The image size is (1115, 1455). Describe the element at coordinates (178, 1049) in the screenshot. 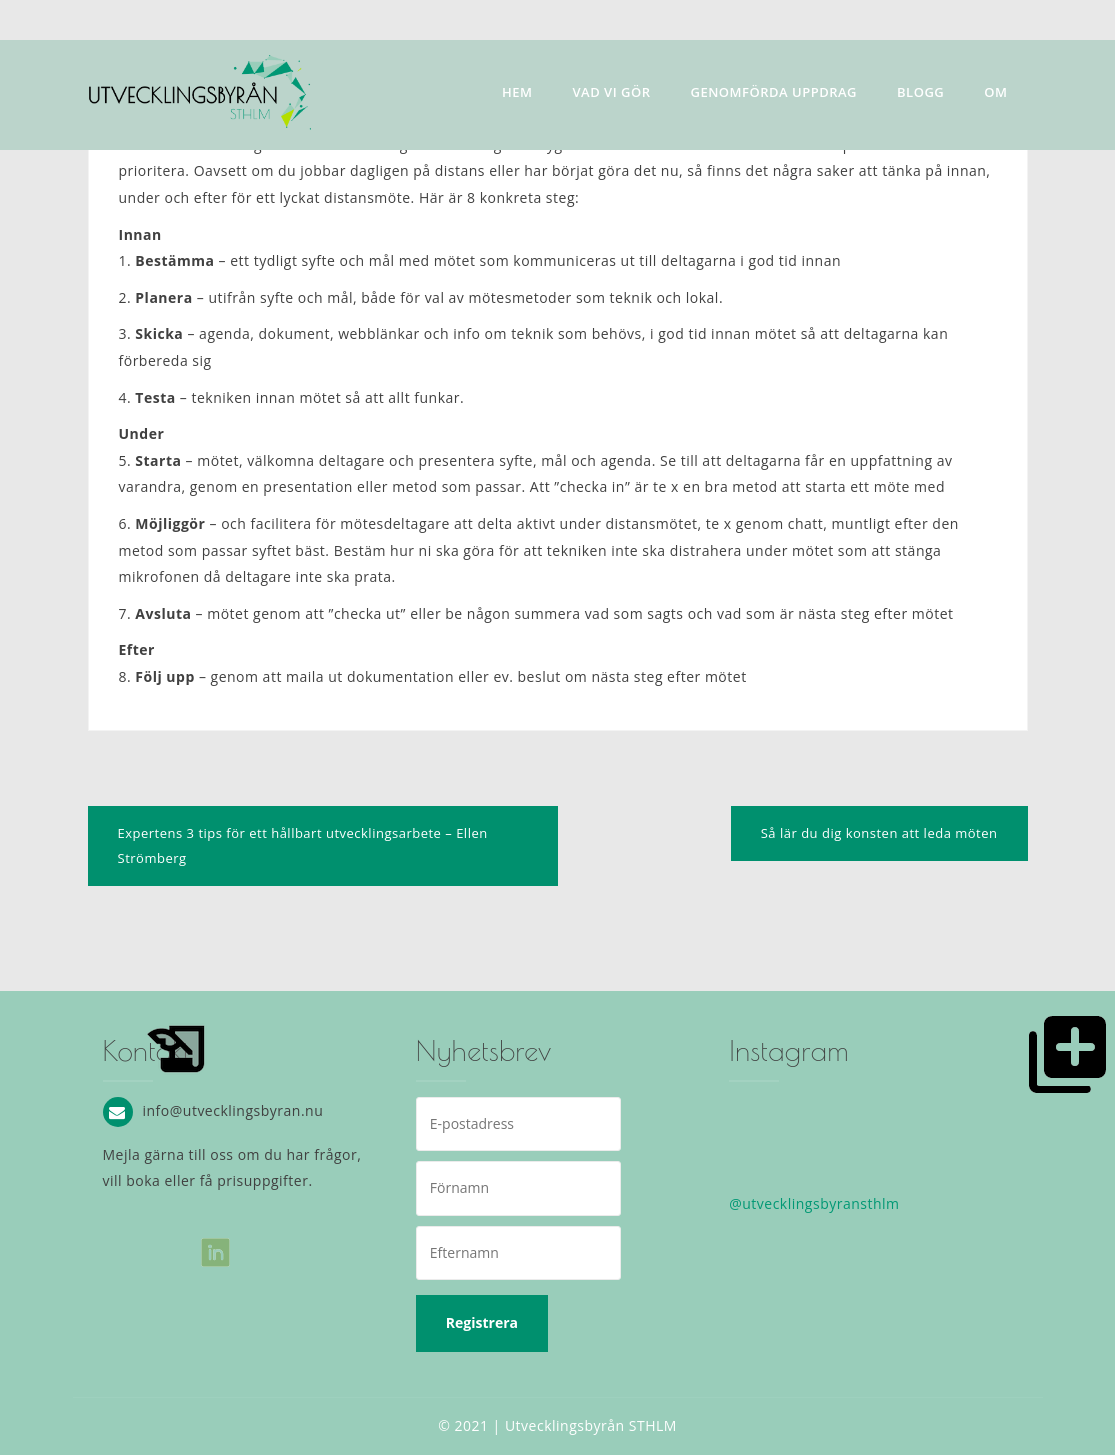

I see `view document history or revisions` at that location.